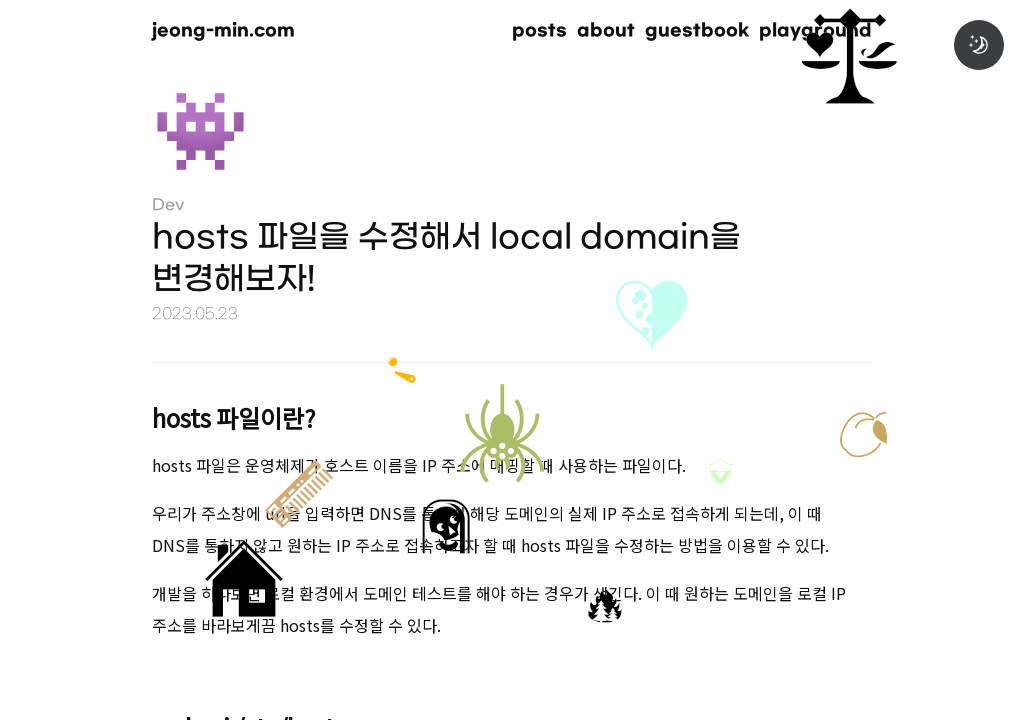  What do you see at coordinates (605, 606) in the screenshot?
I see `indicates wildfire or forest fire event` at bounding box center [605, 606].